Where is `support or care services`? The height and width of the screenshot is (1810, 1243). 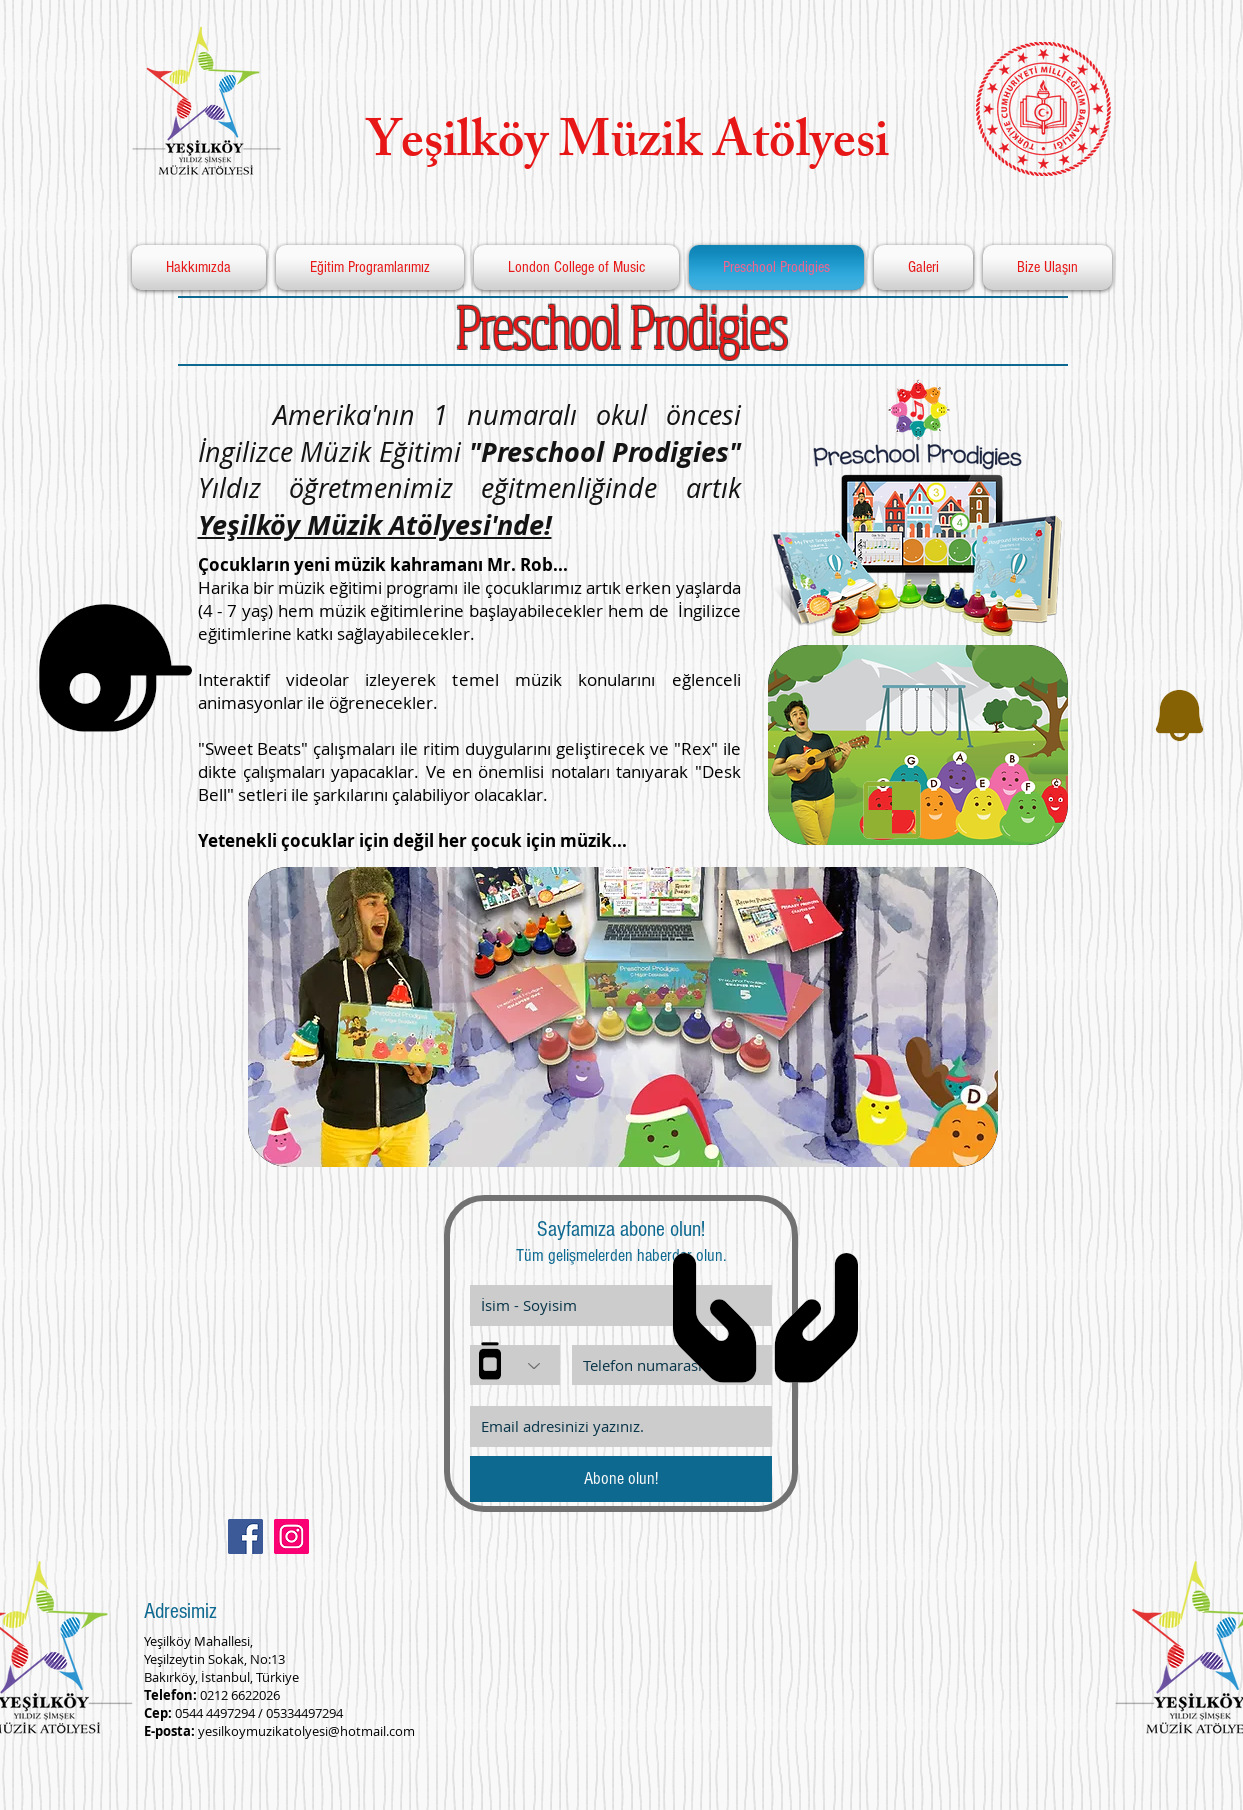
support or care services is located at coordinates (765, 1308).